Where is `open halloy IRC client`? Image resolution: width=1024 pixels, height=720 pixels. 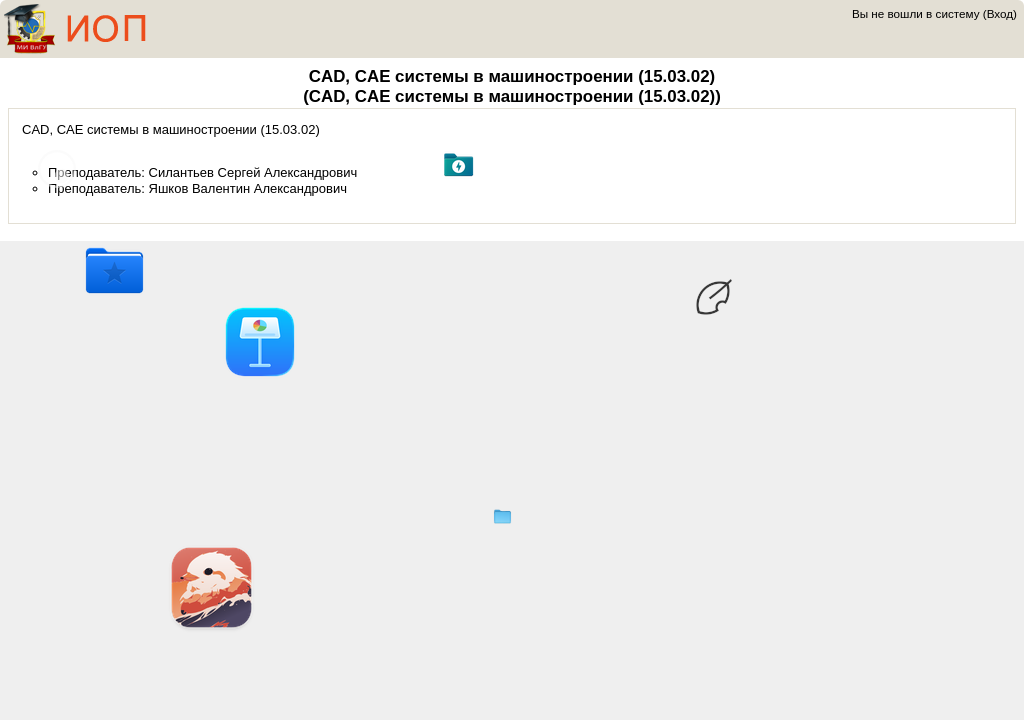 open halloy IRC client is located at coordinates (211, 587).